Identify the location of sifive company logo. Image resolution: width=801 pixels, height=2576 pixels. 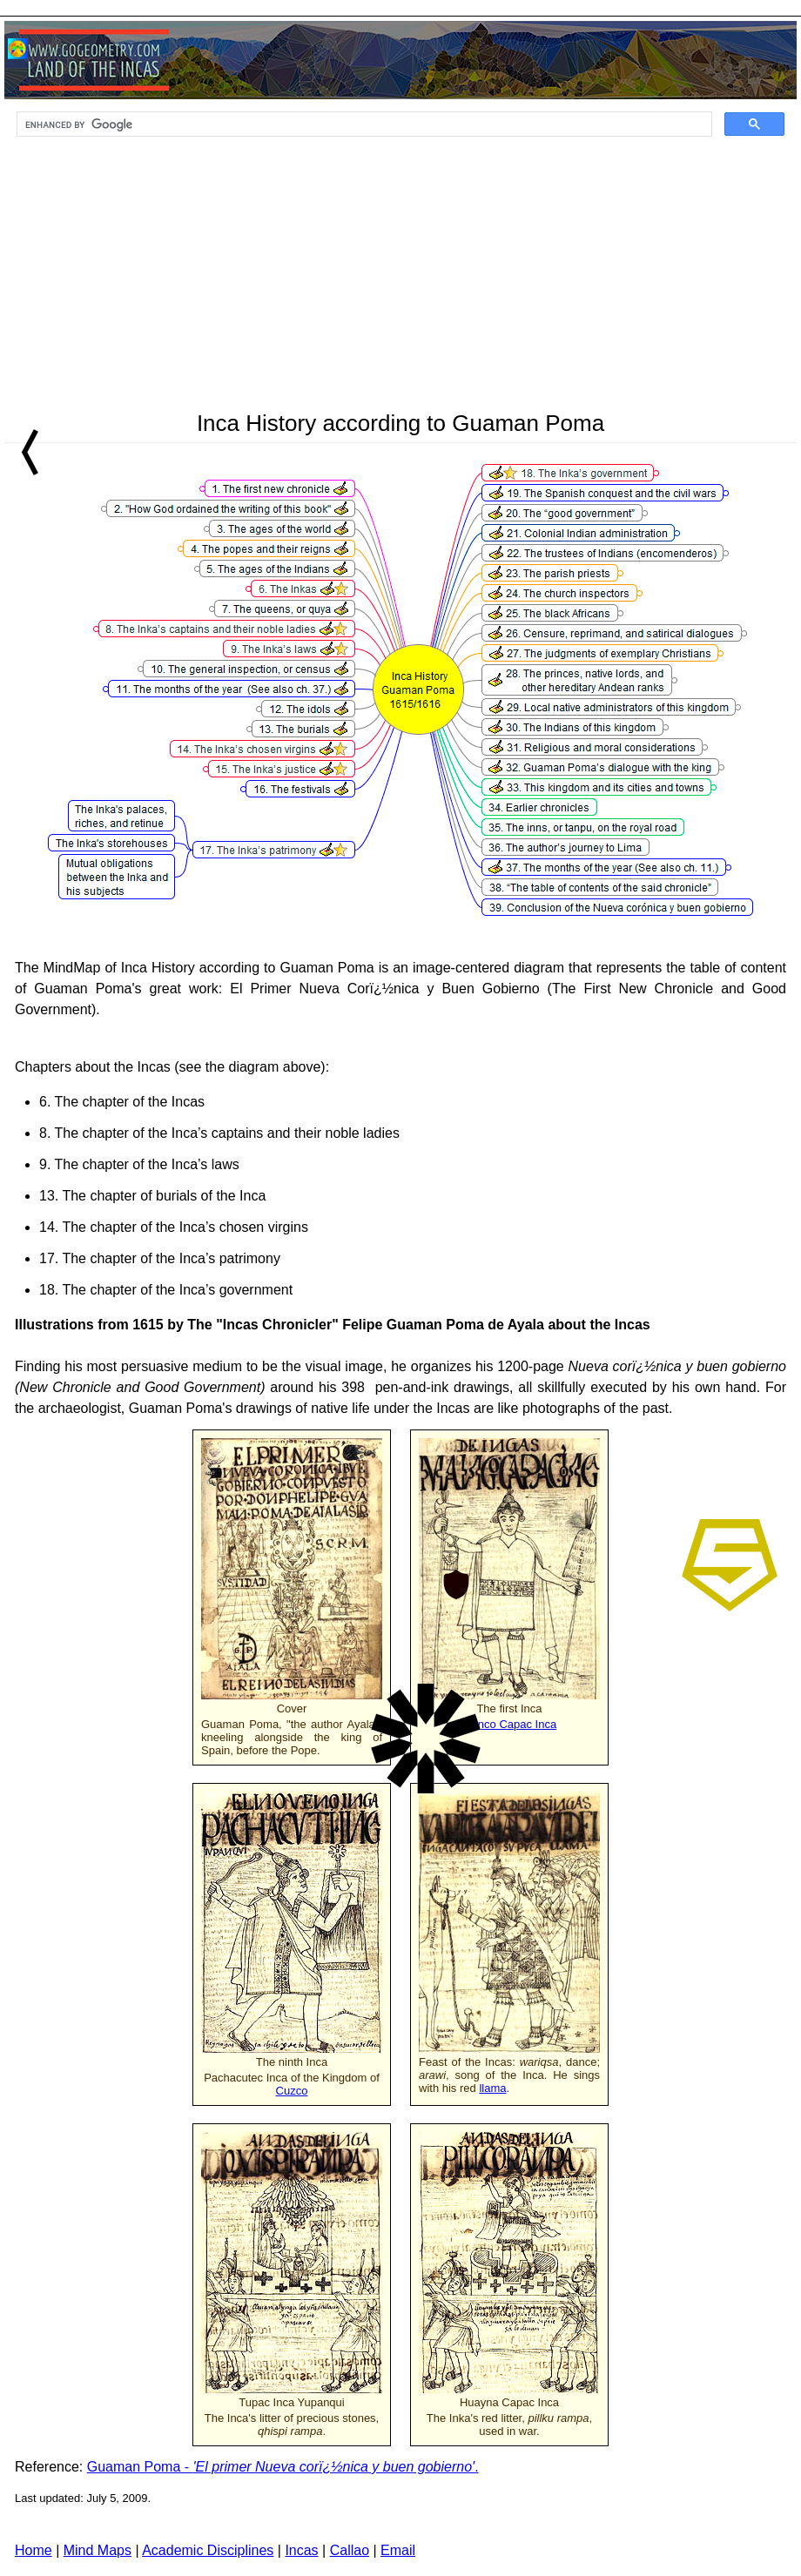
(730, 1565).